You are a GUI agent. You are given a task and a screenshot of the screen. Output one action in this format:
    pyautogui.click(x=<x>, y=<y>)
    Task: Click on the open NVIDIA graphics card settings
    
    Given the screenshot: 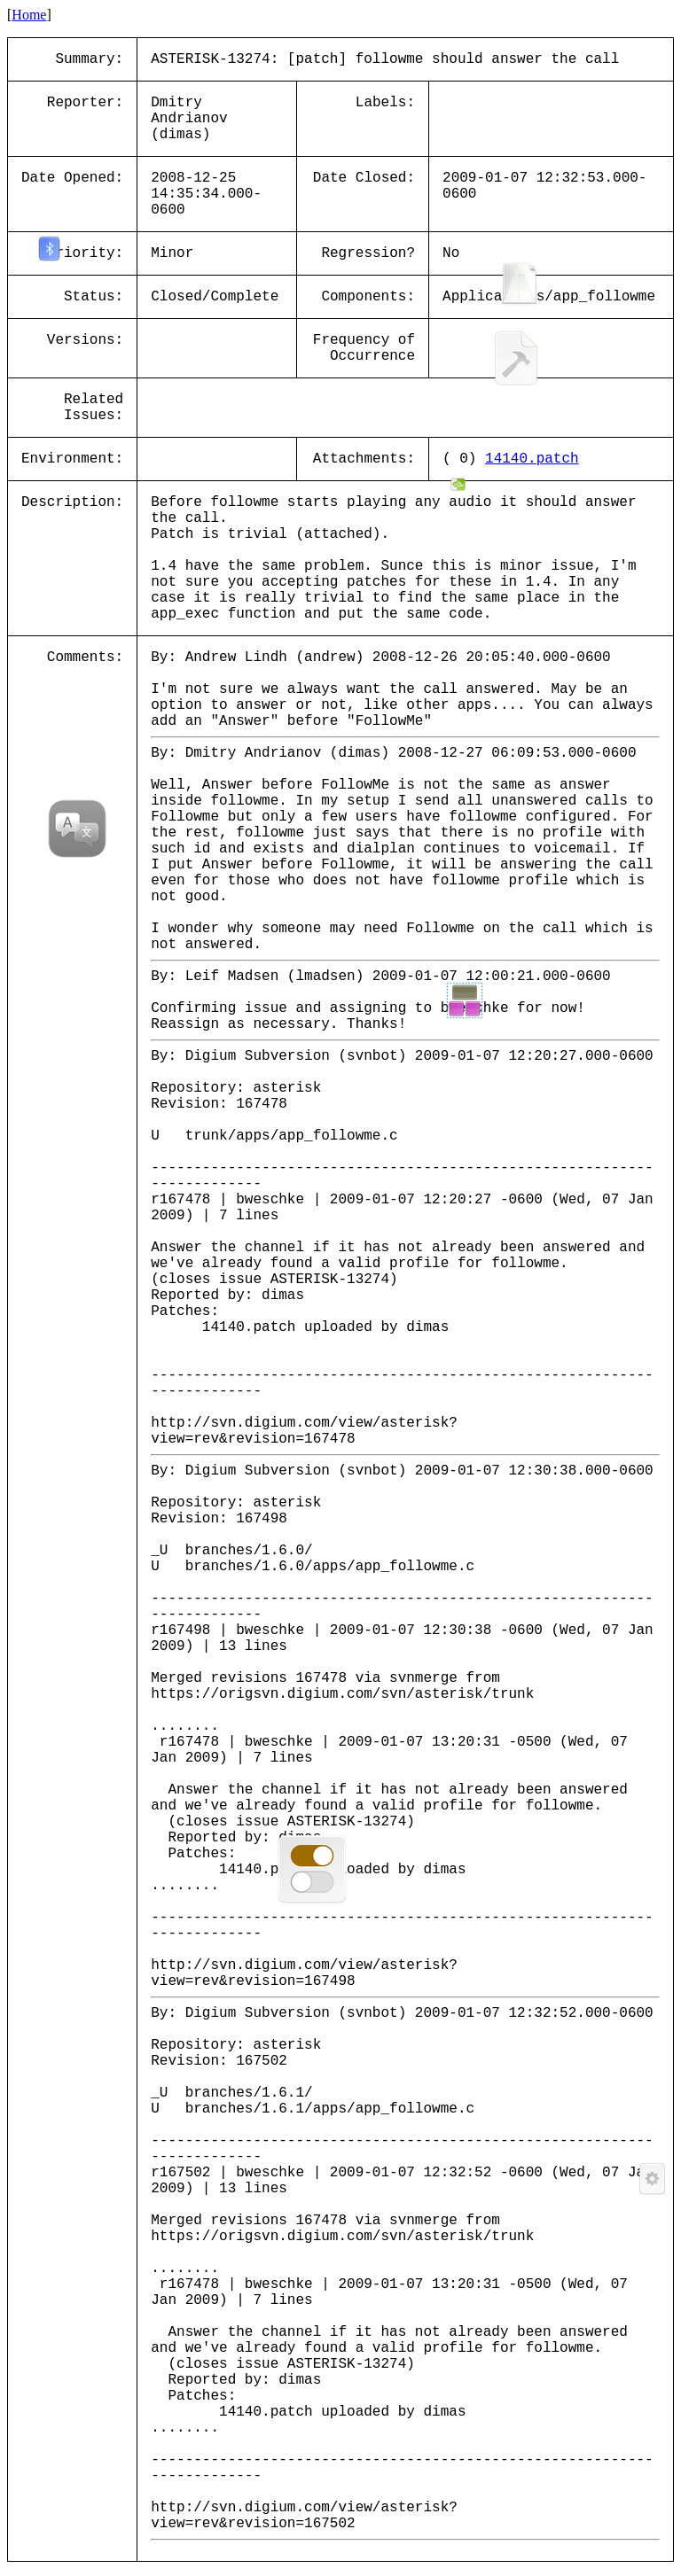 What is the action you would take?
    pyautogui.click(x=458, y=484)
    